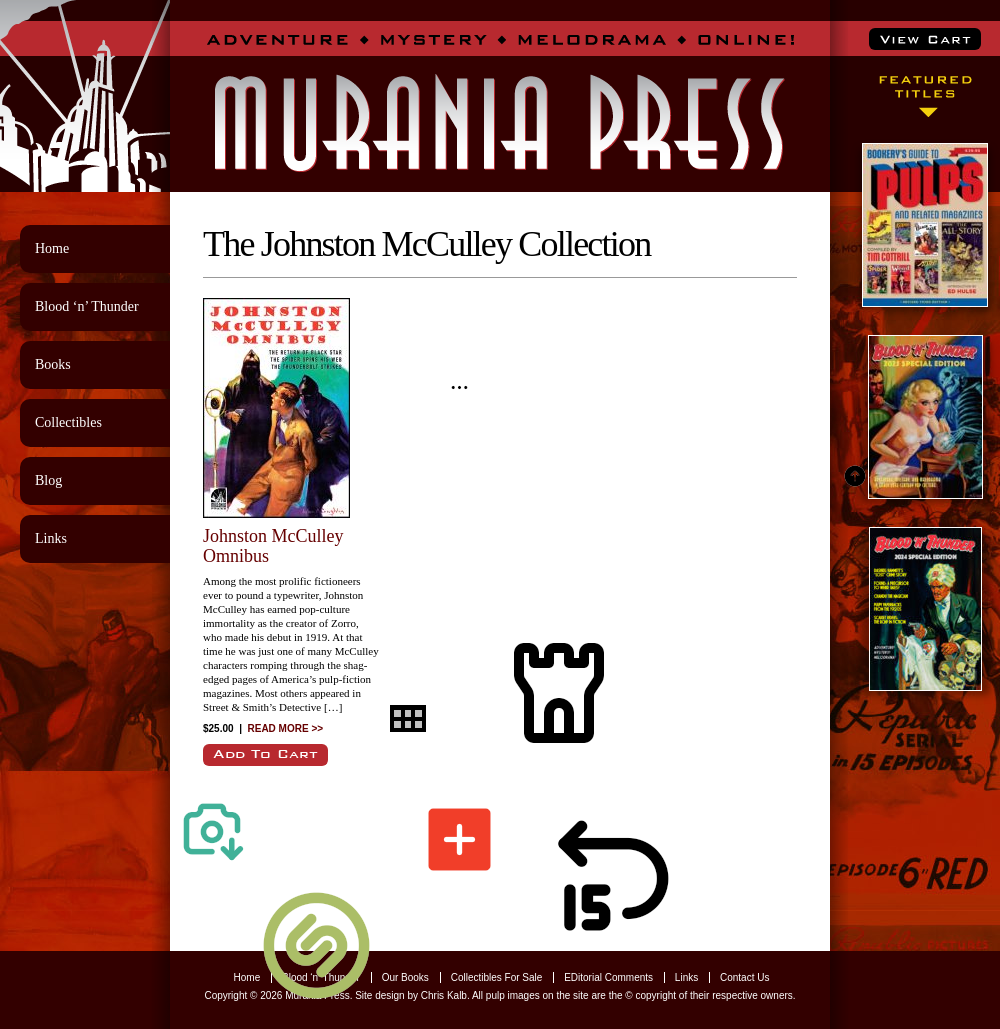 The width and height of the screenshot is (1000, 1029). I want to click on download a captured photo, so click(212, 829).